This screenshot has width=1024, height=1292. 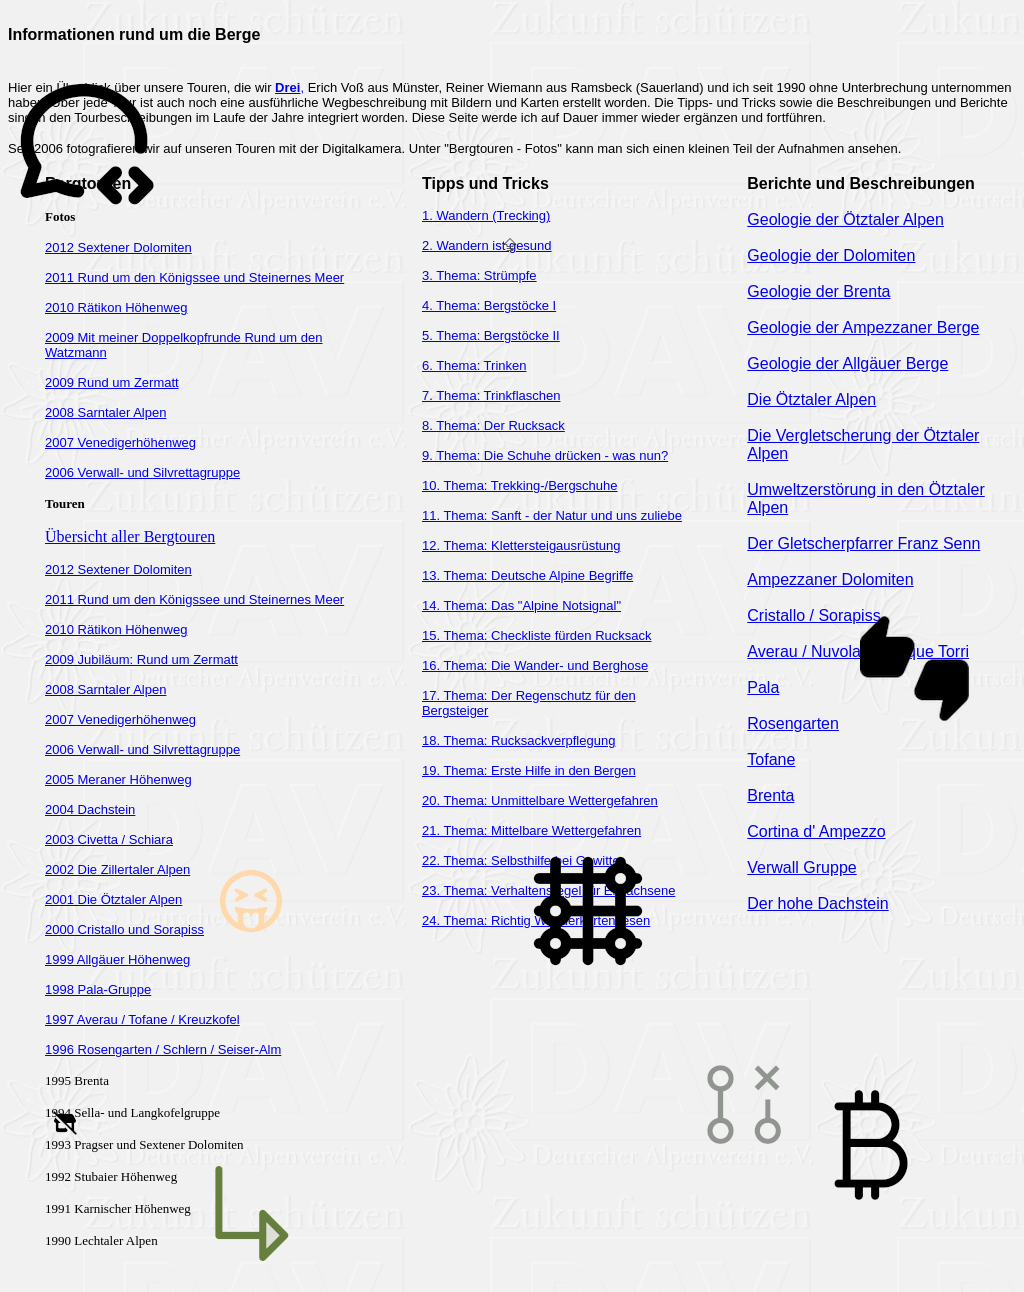 What do you see at coordinates (588, 911) in the screenshot?
I see `view data points on a grid chart` at bounding box center [588, 911].